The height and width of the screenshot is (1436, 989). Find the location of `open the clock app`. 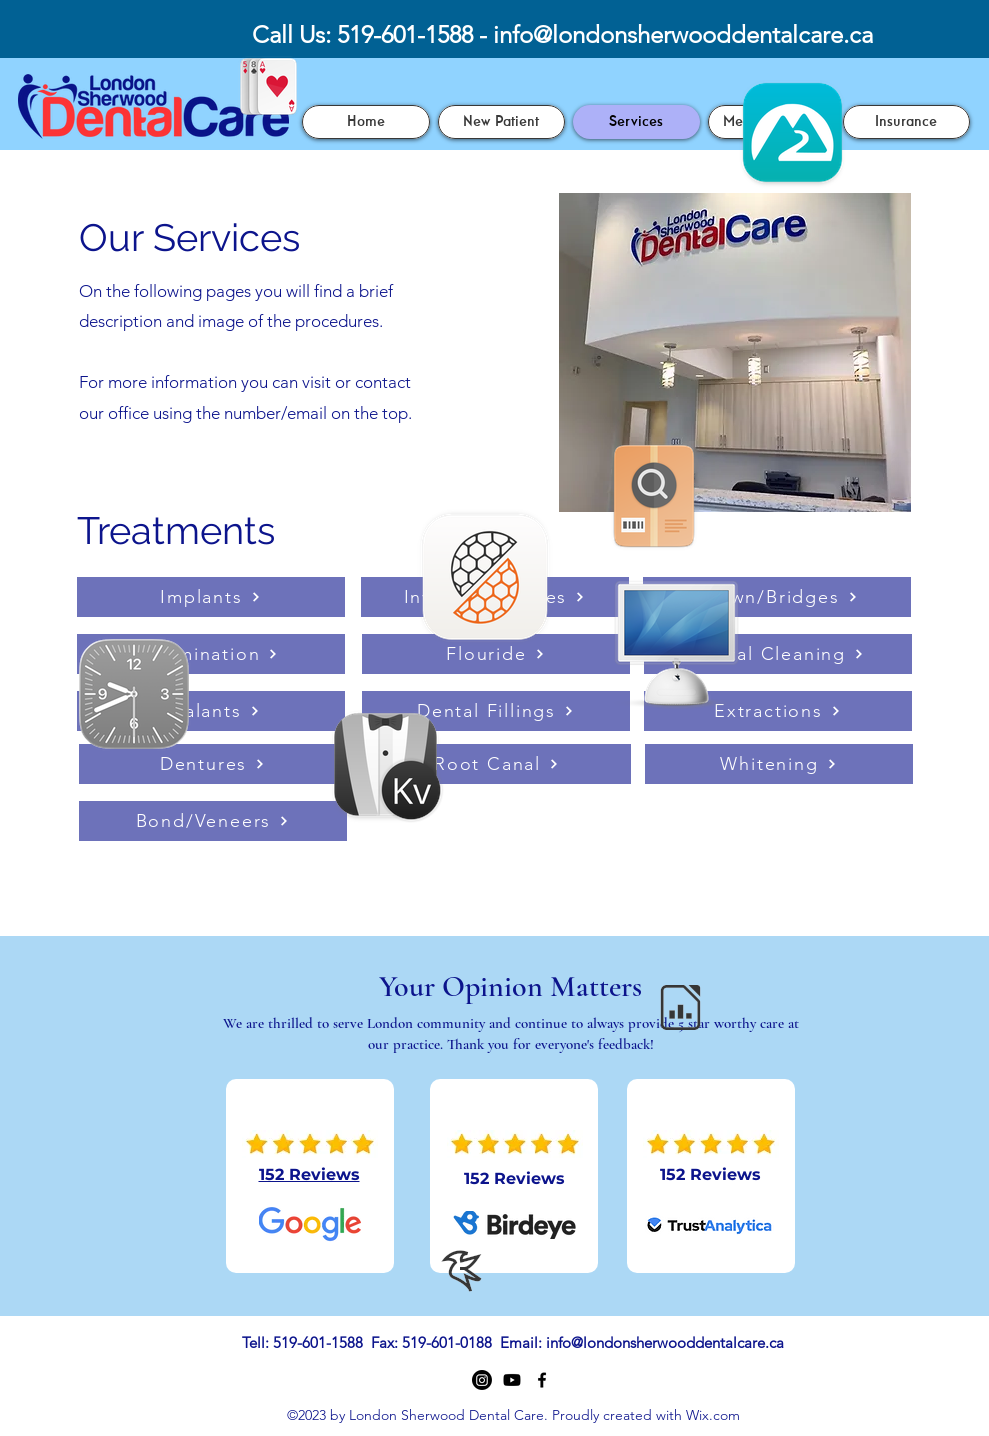

open the clock app is located at coordinates (134, 694).